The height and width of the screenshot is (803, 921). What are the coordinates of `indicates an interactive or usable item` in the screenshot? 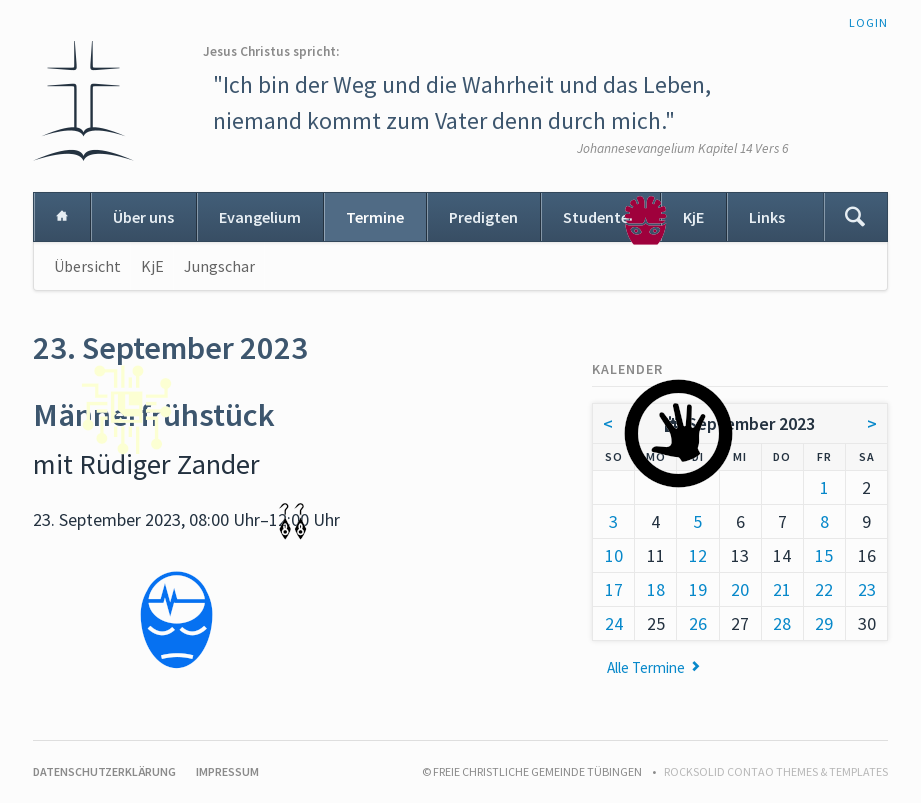 It's located at (678, 433).